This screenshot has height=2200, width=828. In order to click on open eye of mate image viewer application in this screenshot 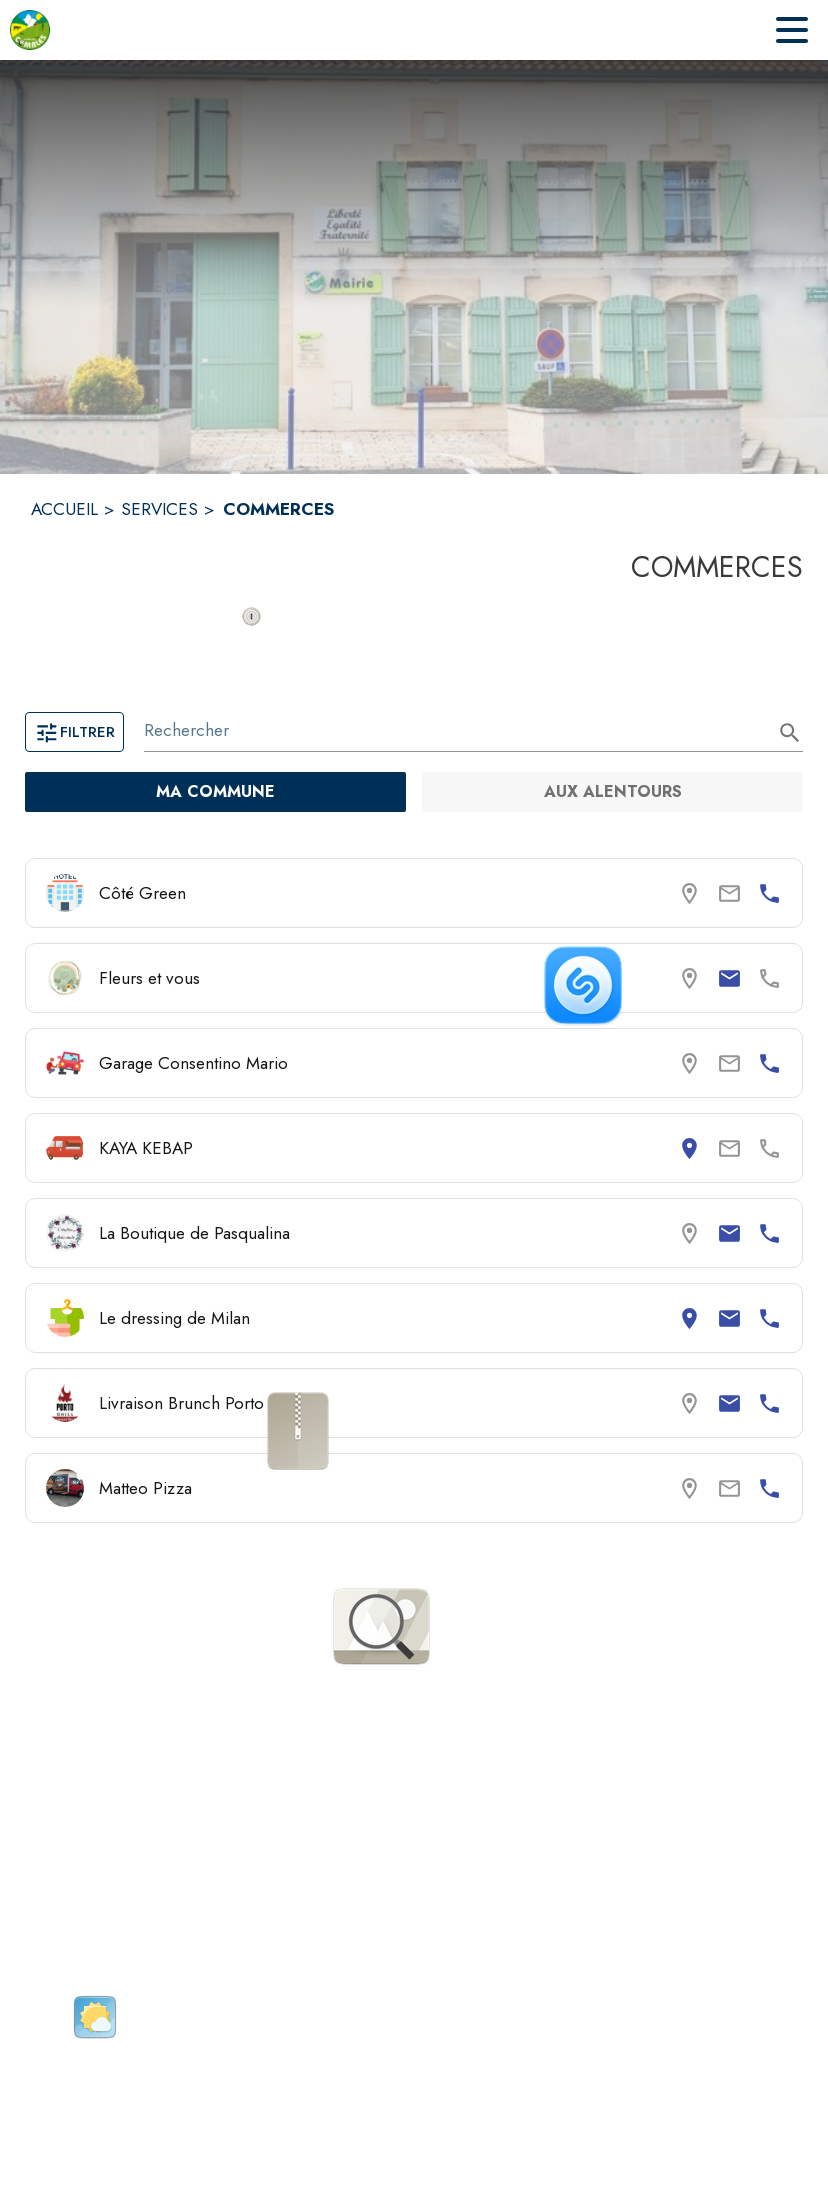, I will do `click(381, 1626)`.